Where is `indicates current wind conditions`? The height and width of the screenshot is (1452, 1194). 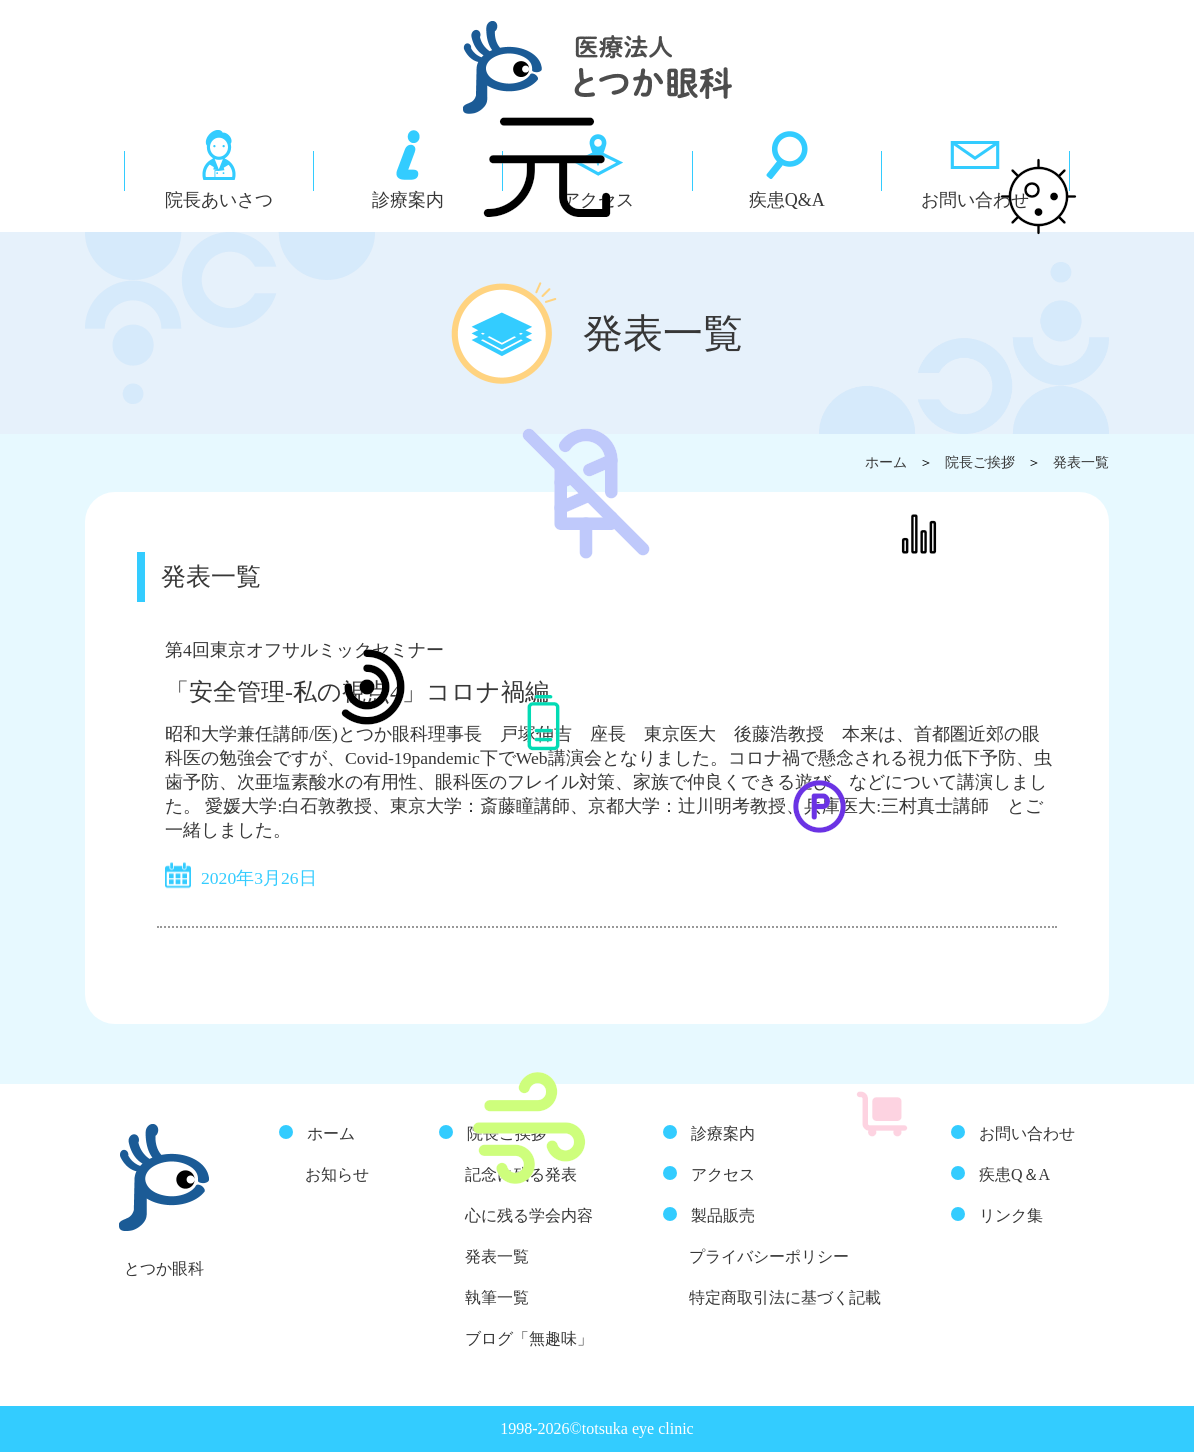
indicates current wind conditions is located at coordinates (529, 1128).